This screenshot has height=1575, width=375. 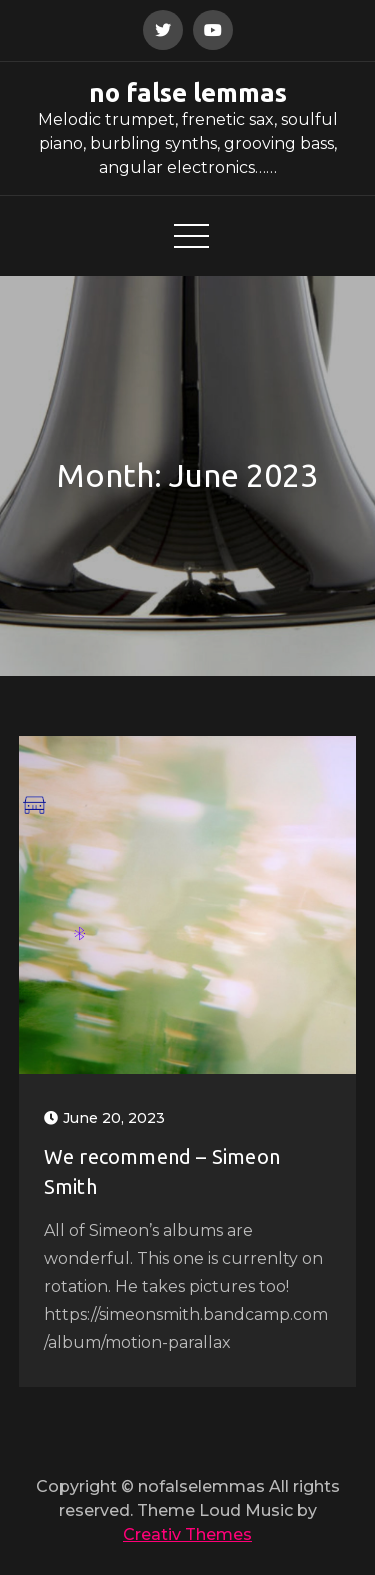 What do you see at coordinates (34, 805) in the screenshot?
I see `select jeep or off-road vehicle type` at bounding box center [34, 805].